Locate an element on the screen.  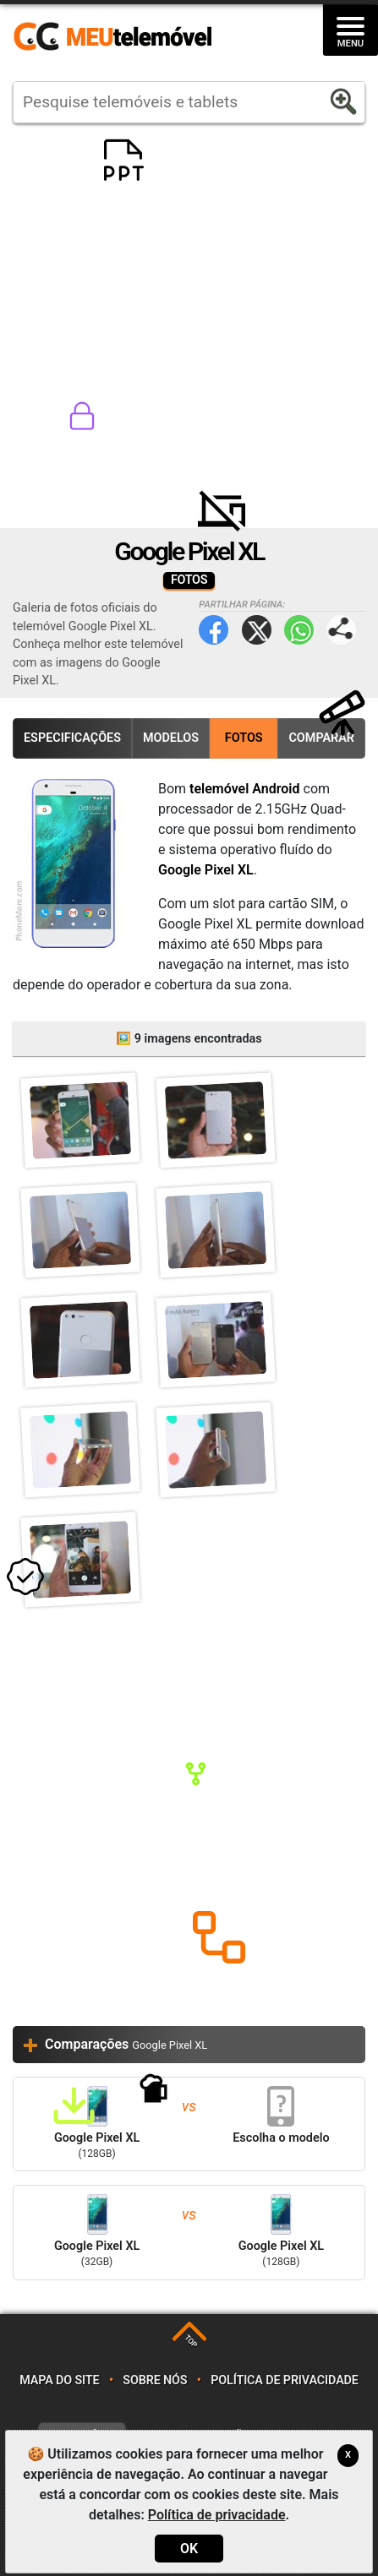
find nearby sports bars or pubs is located at coordinates (153, 2089).